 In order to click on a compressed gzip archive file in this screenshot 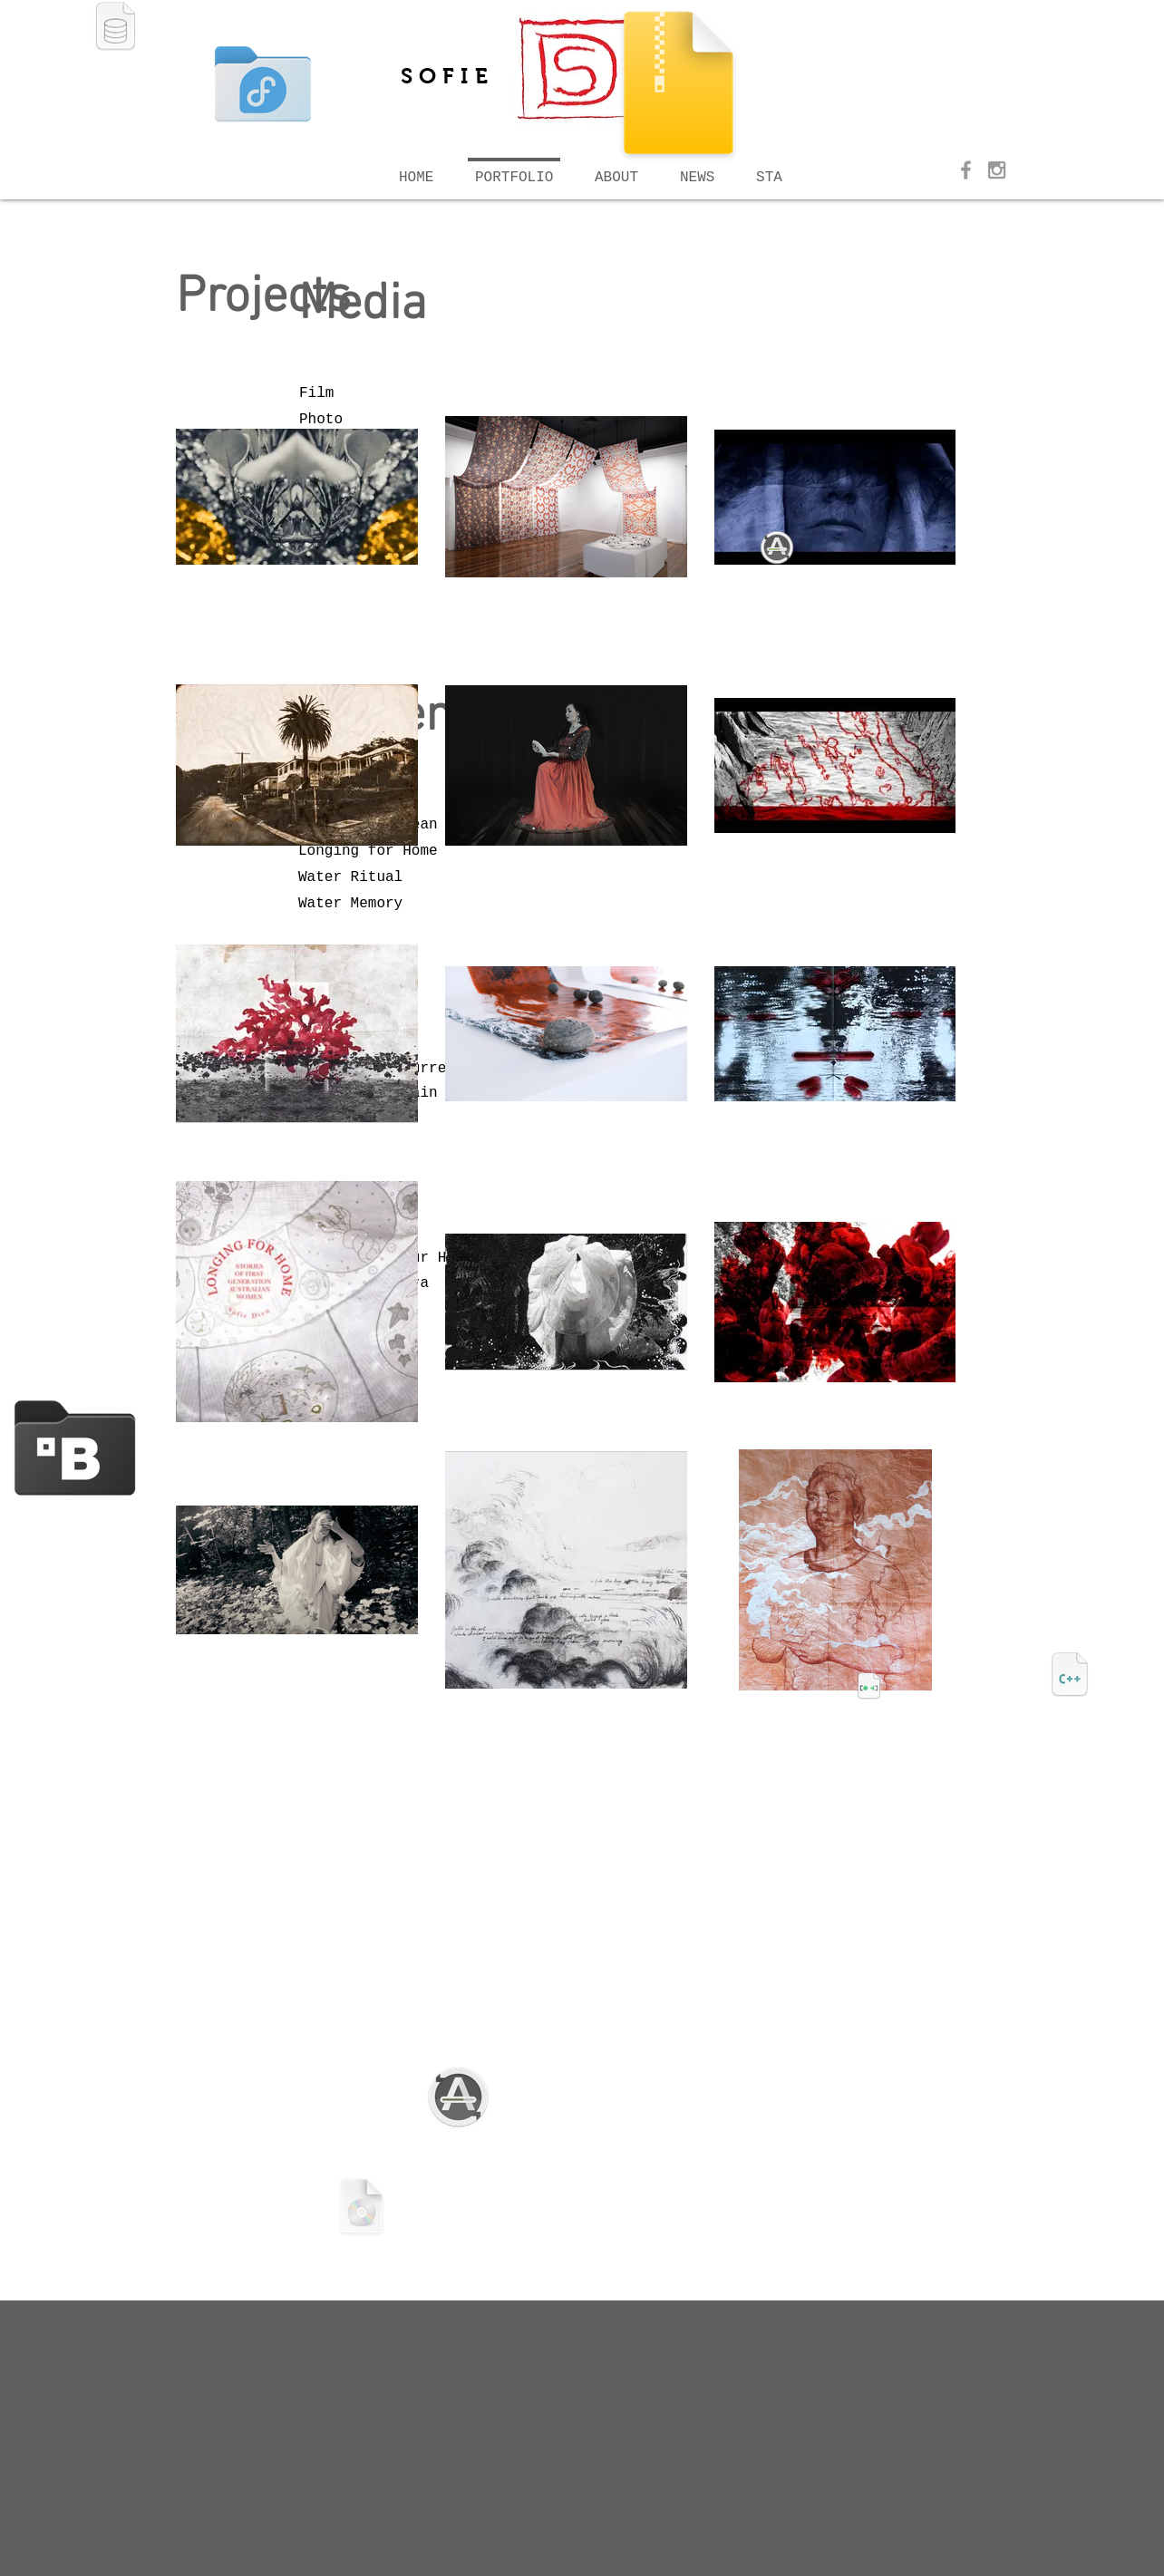, I will do `click(678, 85)`.